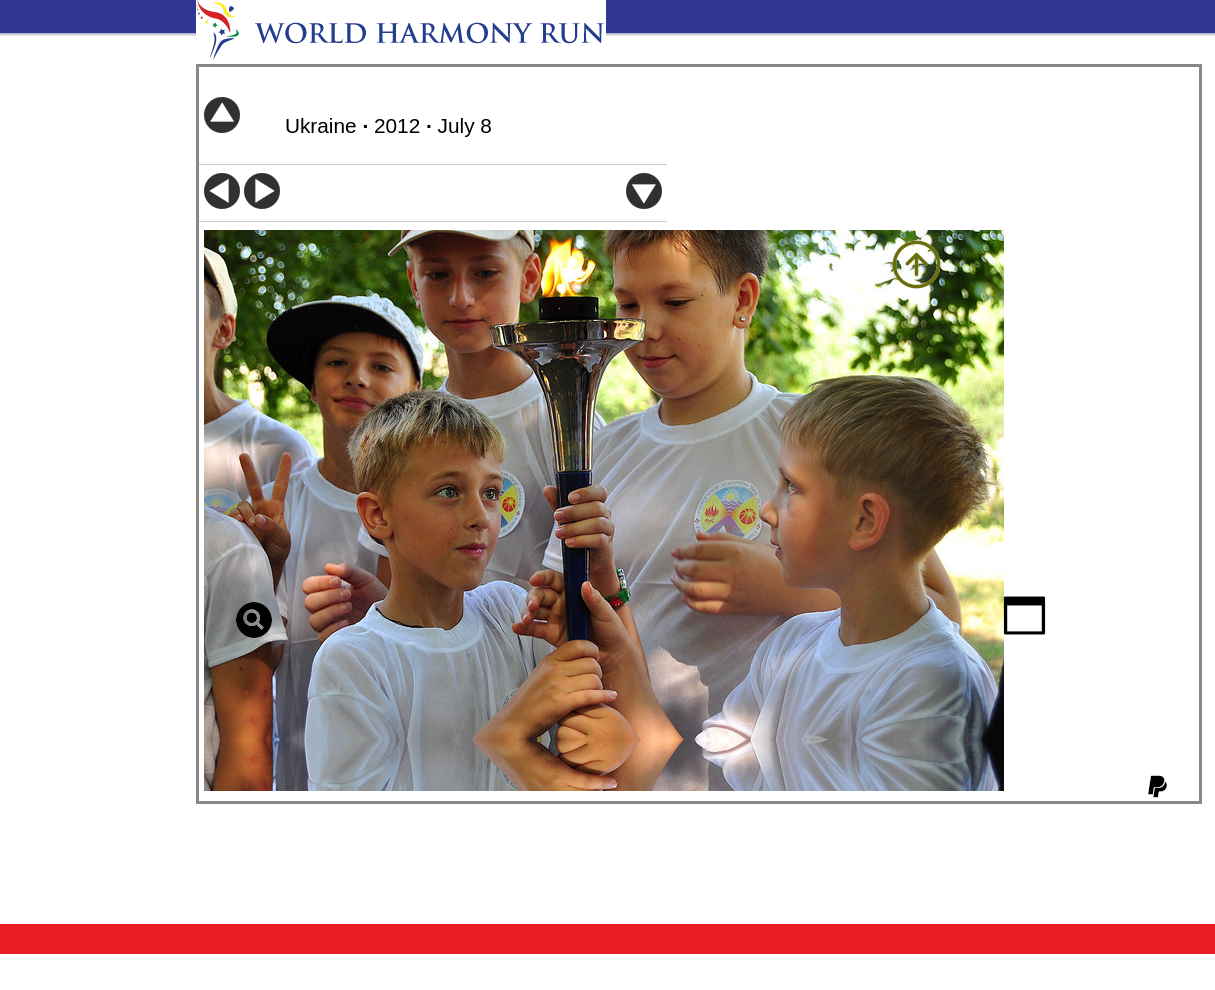  What do you see at coordinates (1157, 786) in the screenshot?
I see `pay with PayPal` at bounding box center [1157, 786].